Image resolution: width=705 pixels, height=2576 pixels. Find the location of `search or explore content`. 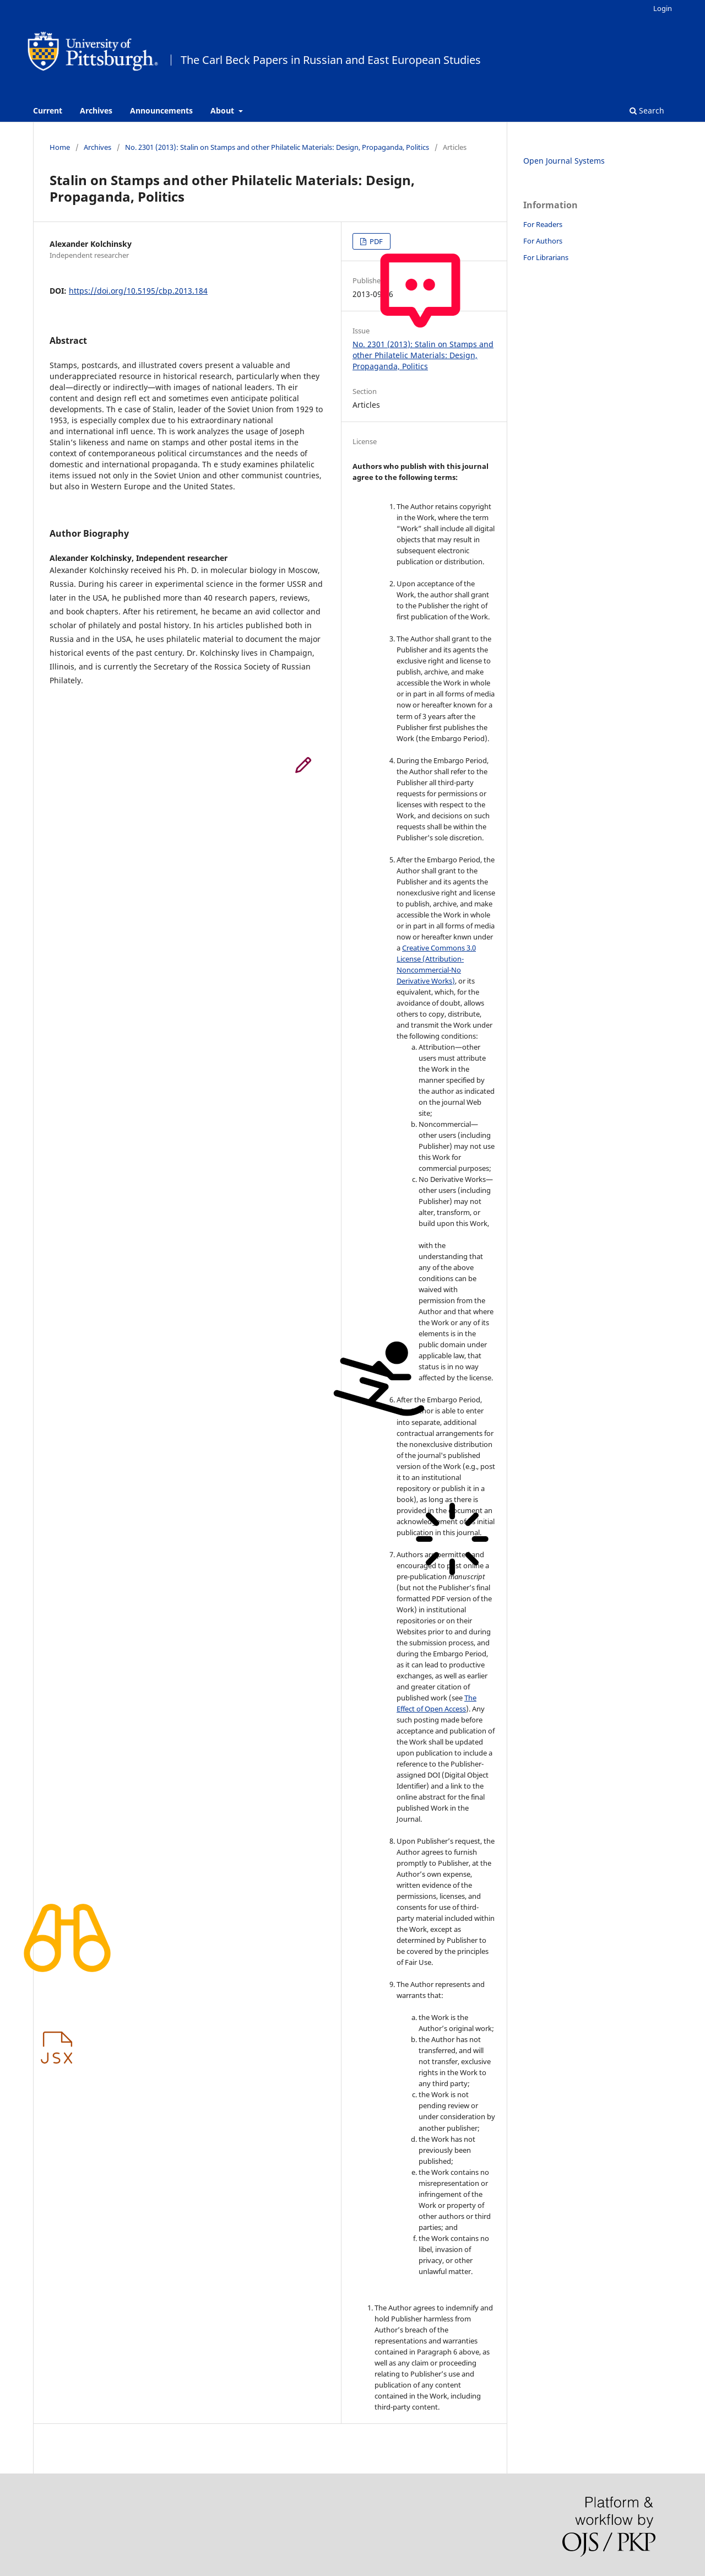

search or explore content is located at coordinates (67, 1938).